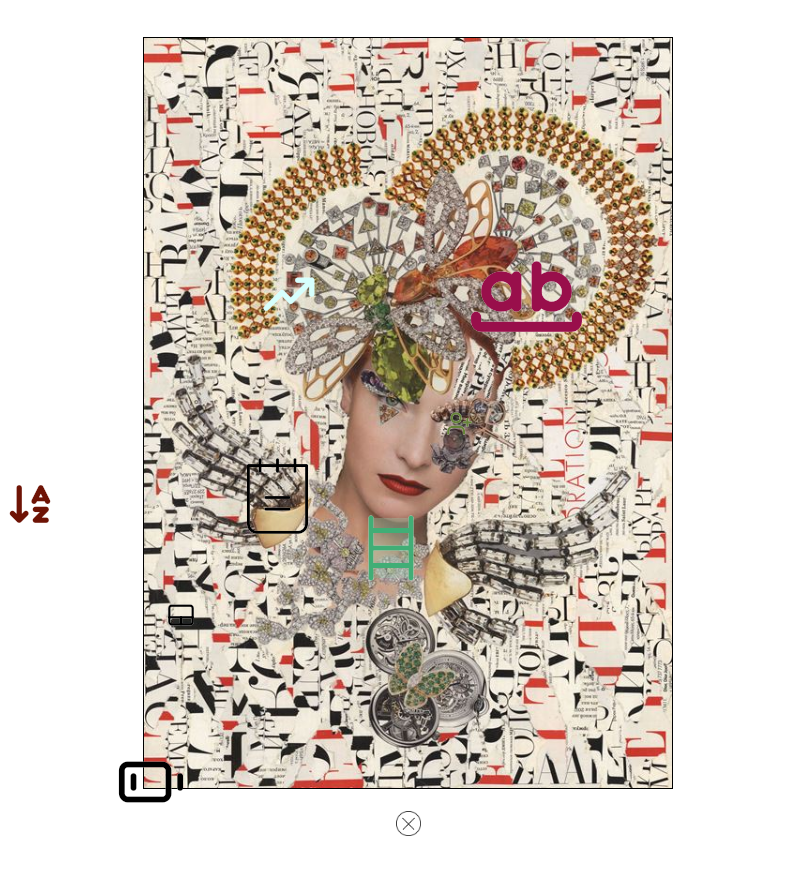 Image resolution: width=808 pixels, height=877 pixels. What do you see at coordinates (289, 296) in the screenshot?
I see `view trending or popular content` at bounding box center [289, 296].